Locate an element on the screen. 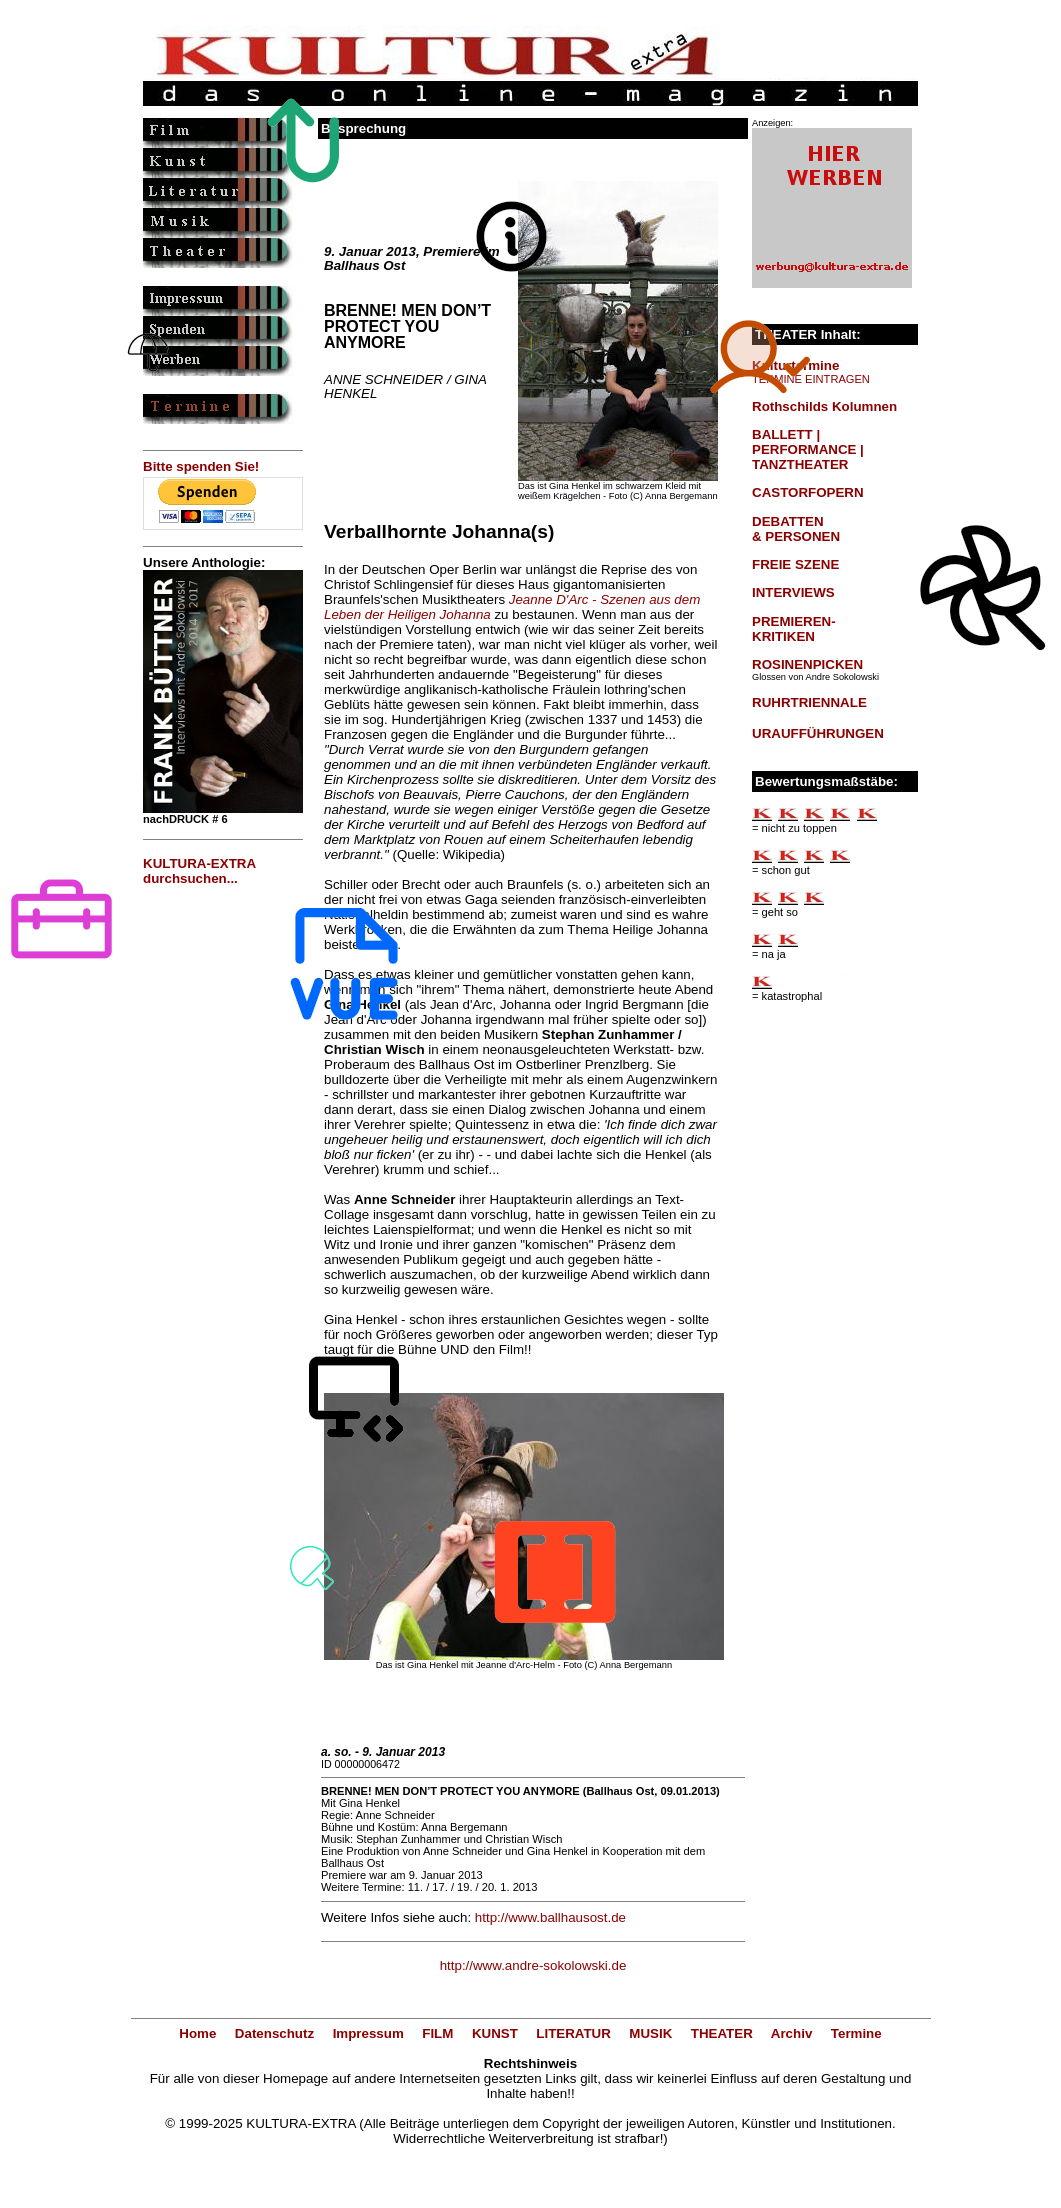 This screenshot has width=1061, height=2208. decorative or playful element indicating fun or whimsy is located at coordinates (985, 590).